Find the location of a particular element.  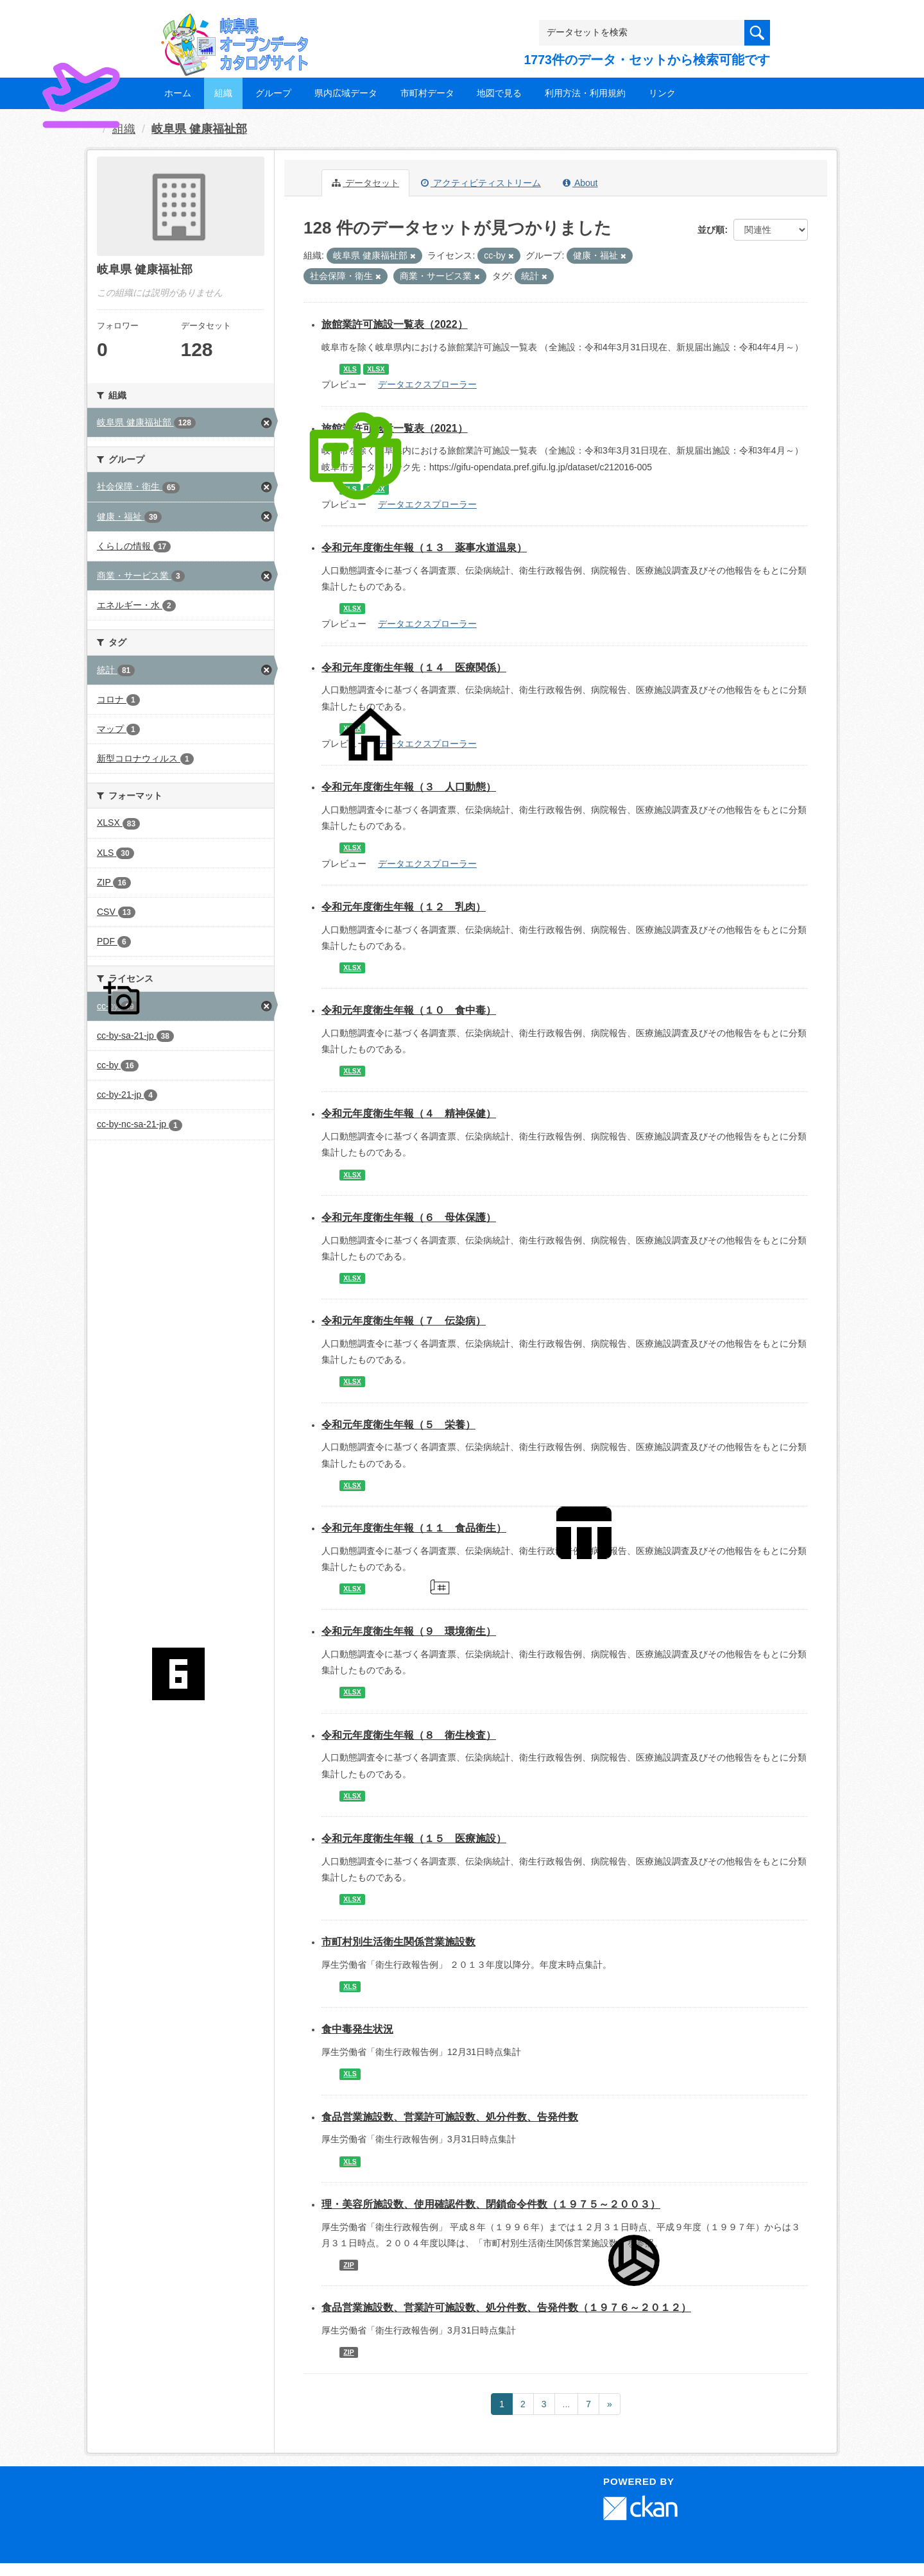

view project blueprints or schematics is located at coordinates (440, 1587).